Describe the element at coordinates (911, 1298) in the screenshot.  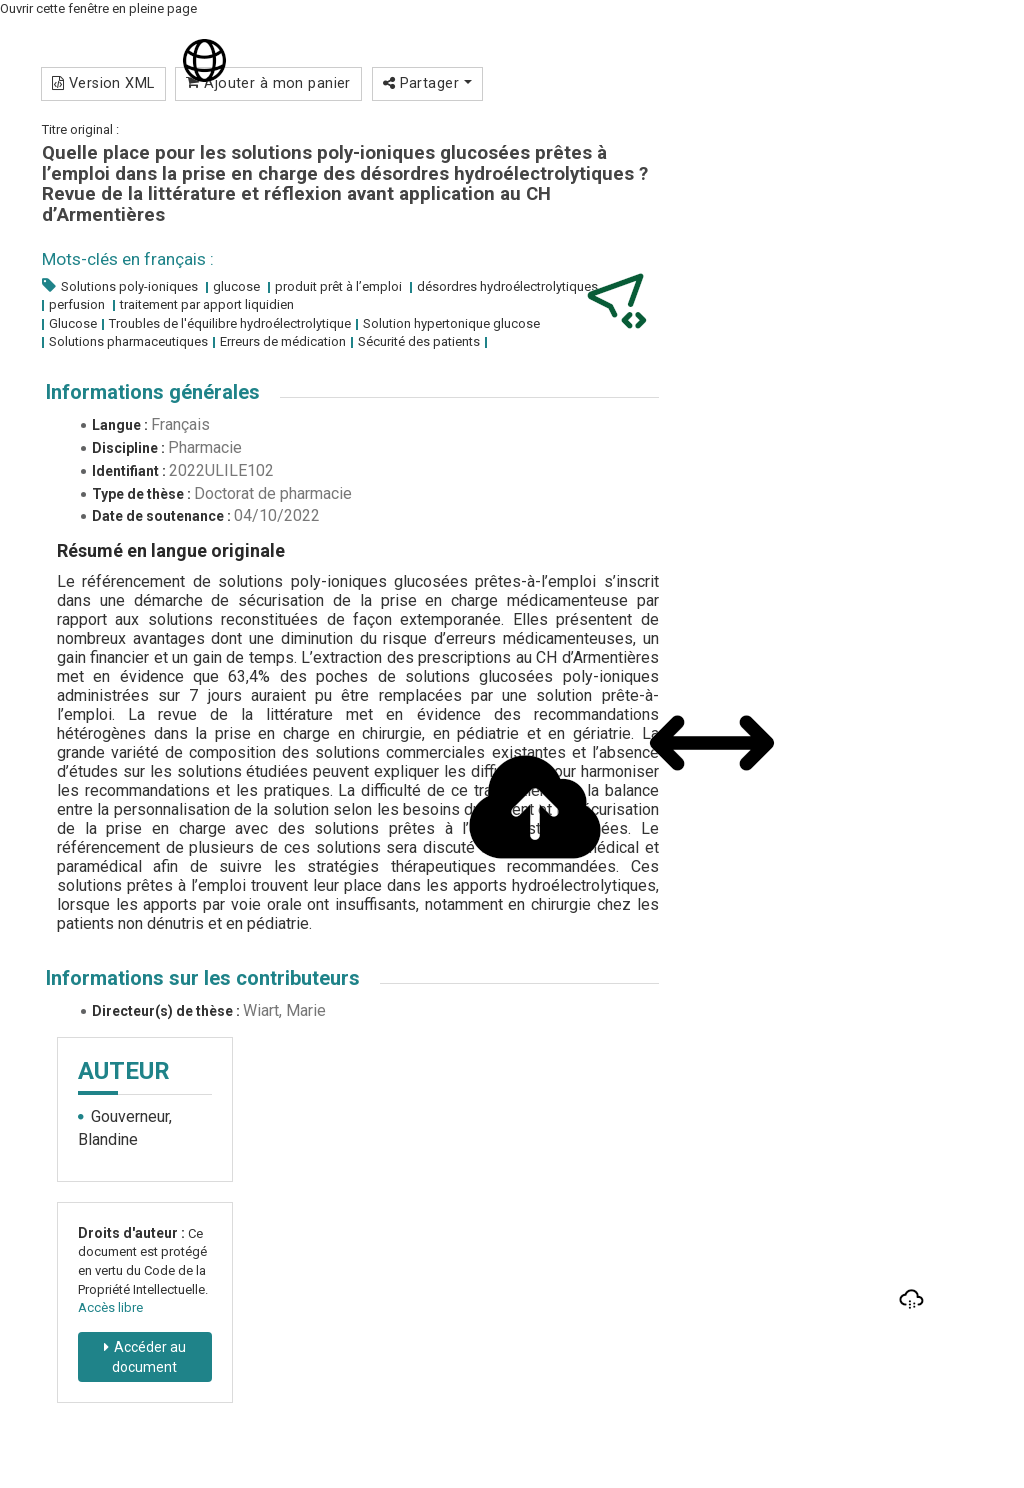
I see `indicates snowy weather conditions` at that location.